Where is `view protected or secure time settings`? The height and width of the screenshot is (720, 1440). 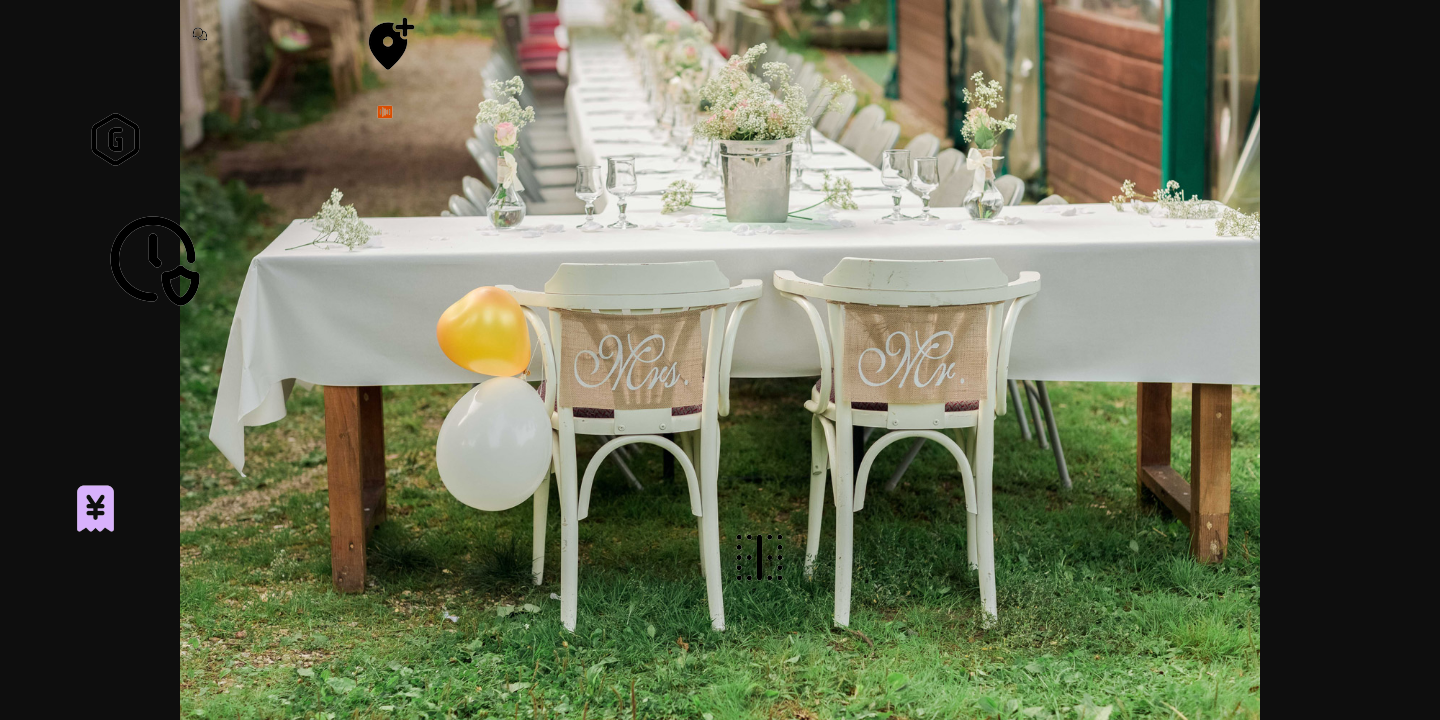 view protected or secure time settings is located at coordinates (153, 259).